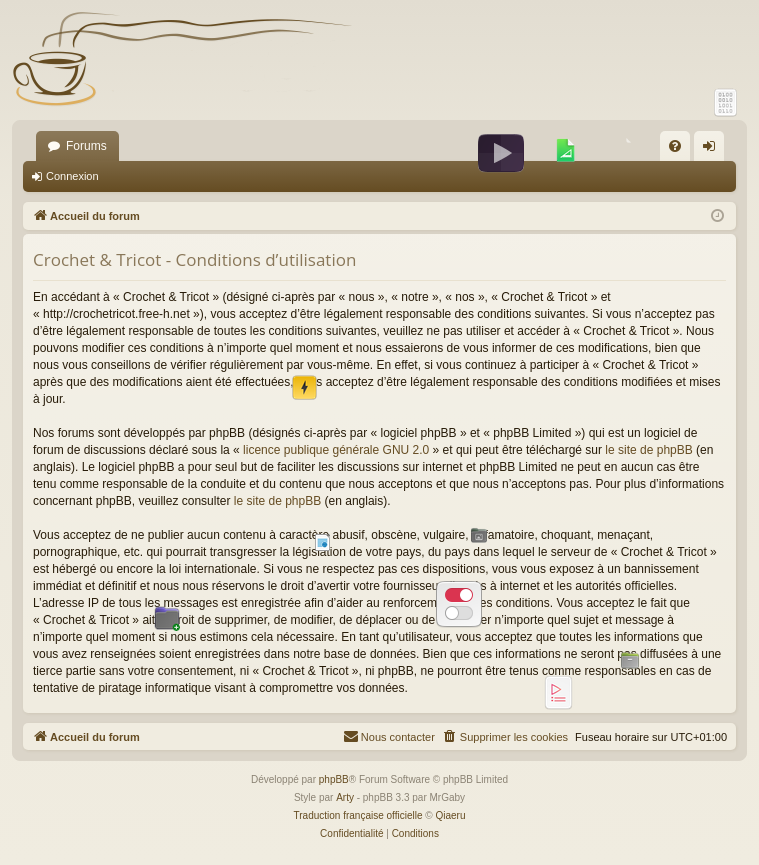  Describe the element at coordinates (558, 692) in the screenshot. I see `an mp3 playlist file` at that location.